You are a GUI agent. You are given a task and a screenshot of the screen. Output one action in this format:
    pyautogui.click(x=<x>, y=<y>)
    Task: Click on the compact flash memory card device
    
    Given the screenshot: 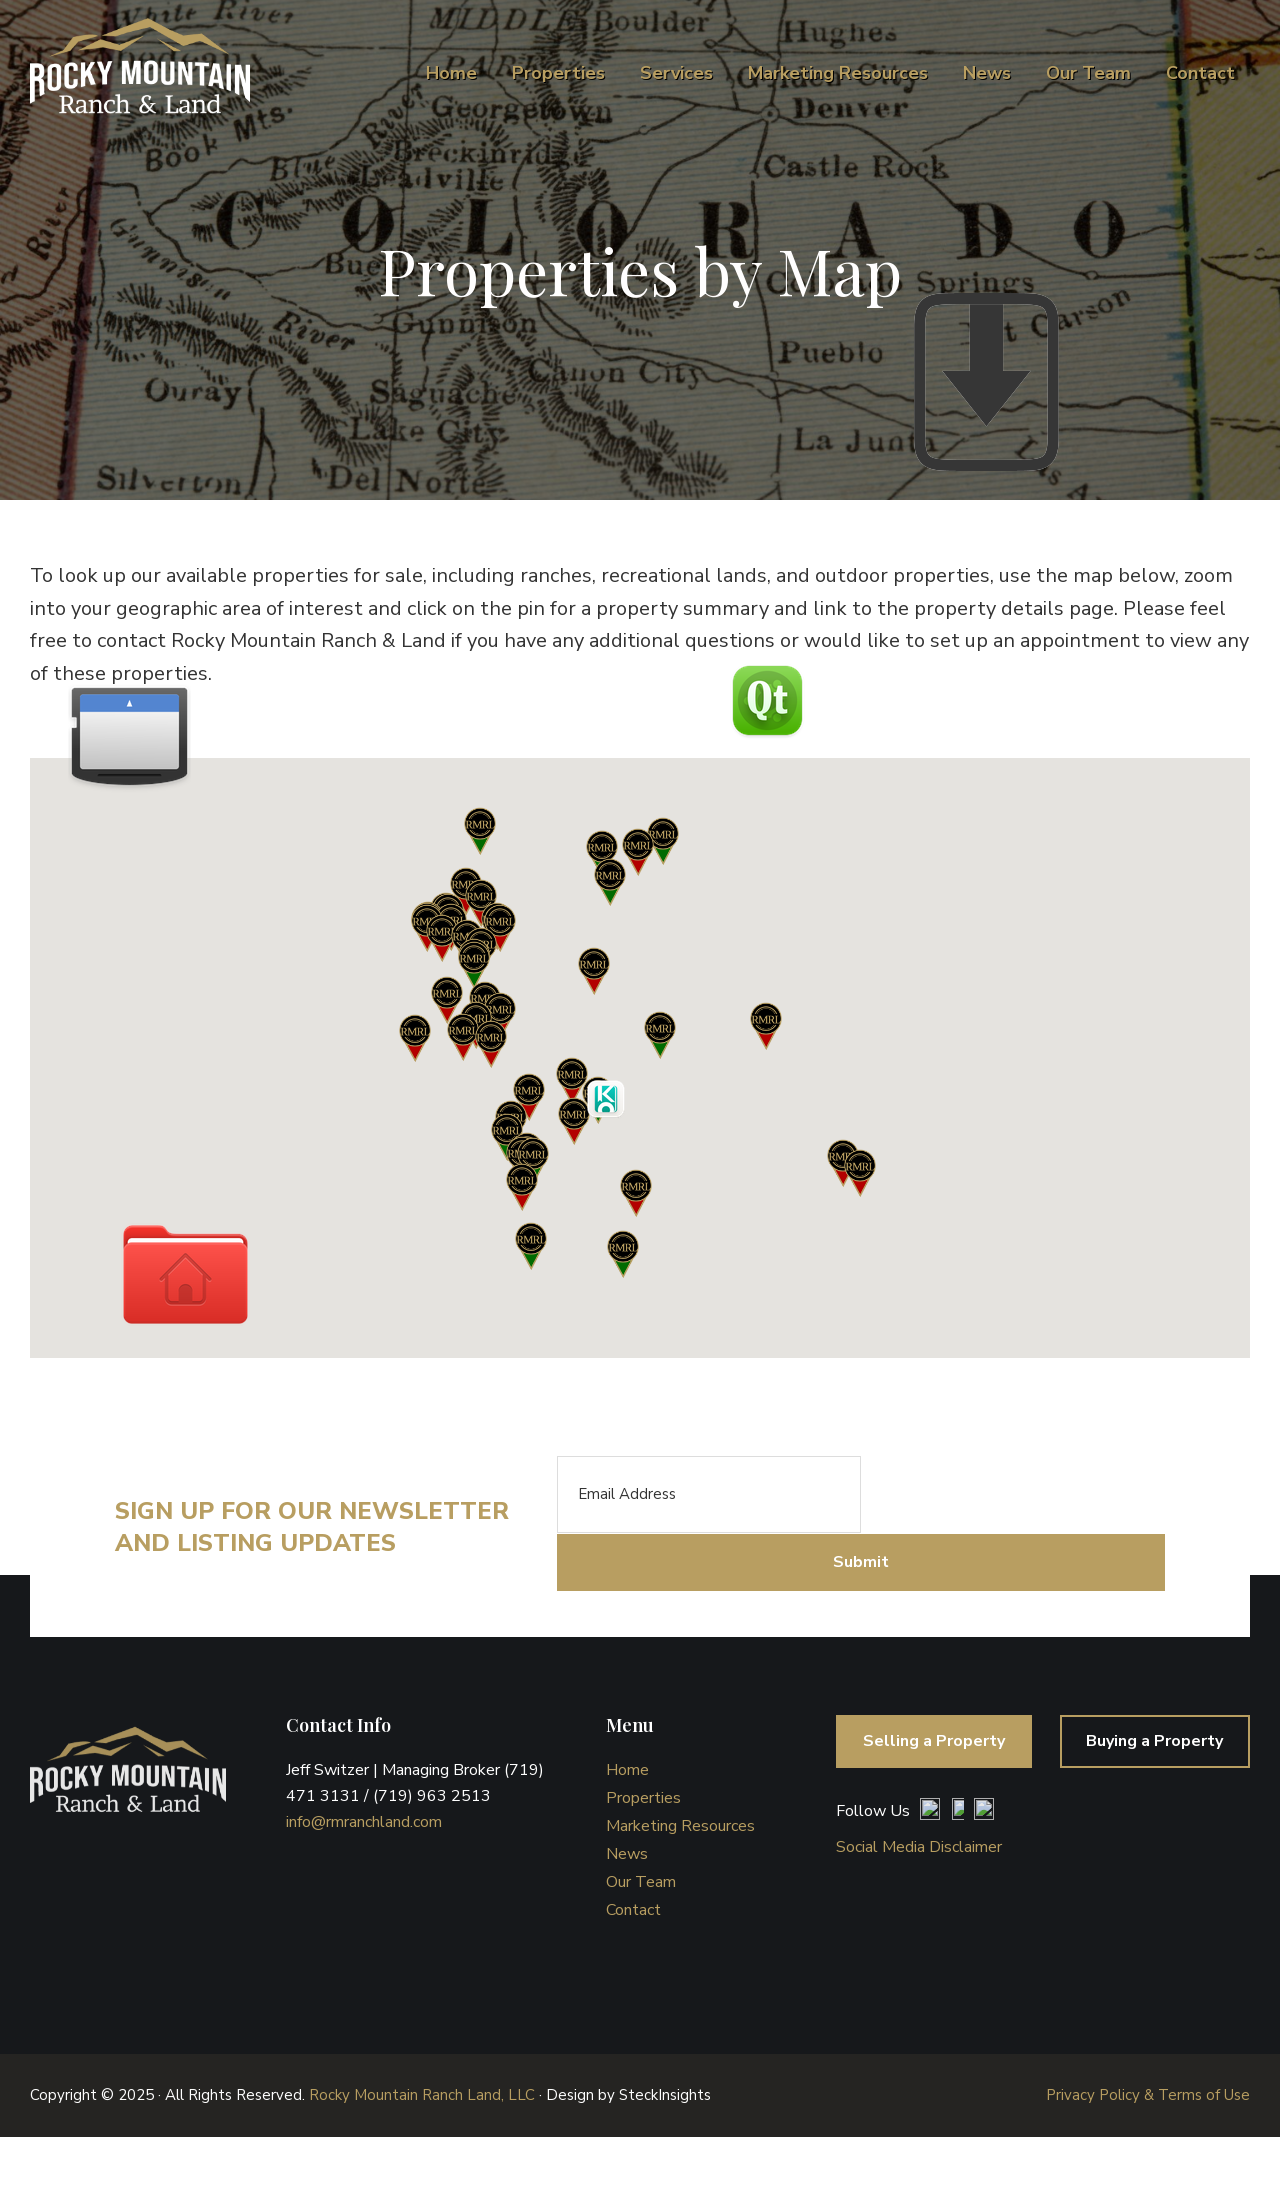 What is the action you would take?
    pyautogui.click(x=129, y=737)
    